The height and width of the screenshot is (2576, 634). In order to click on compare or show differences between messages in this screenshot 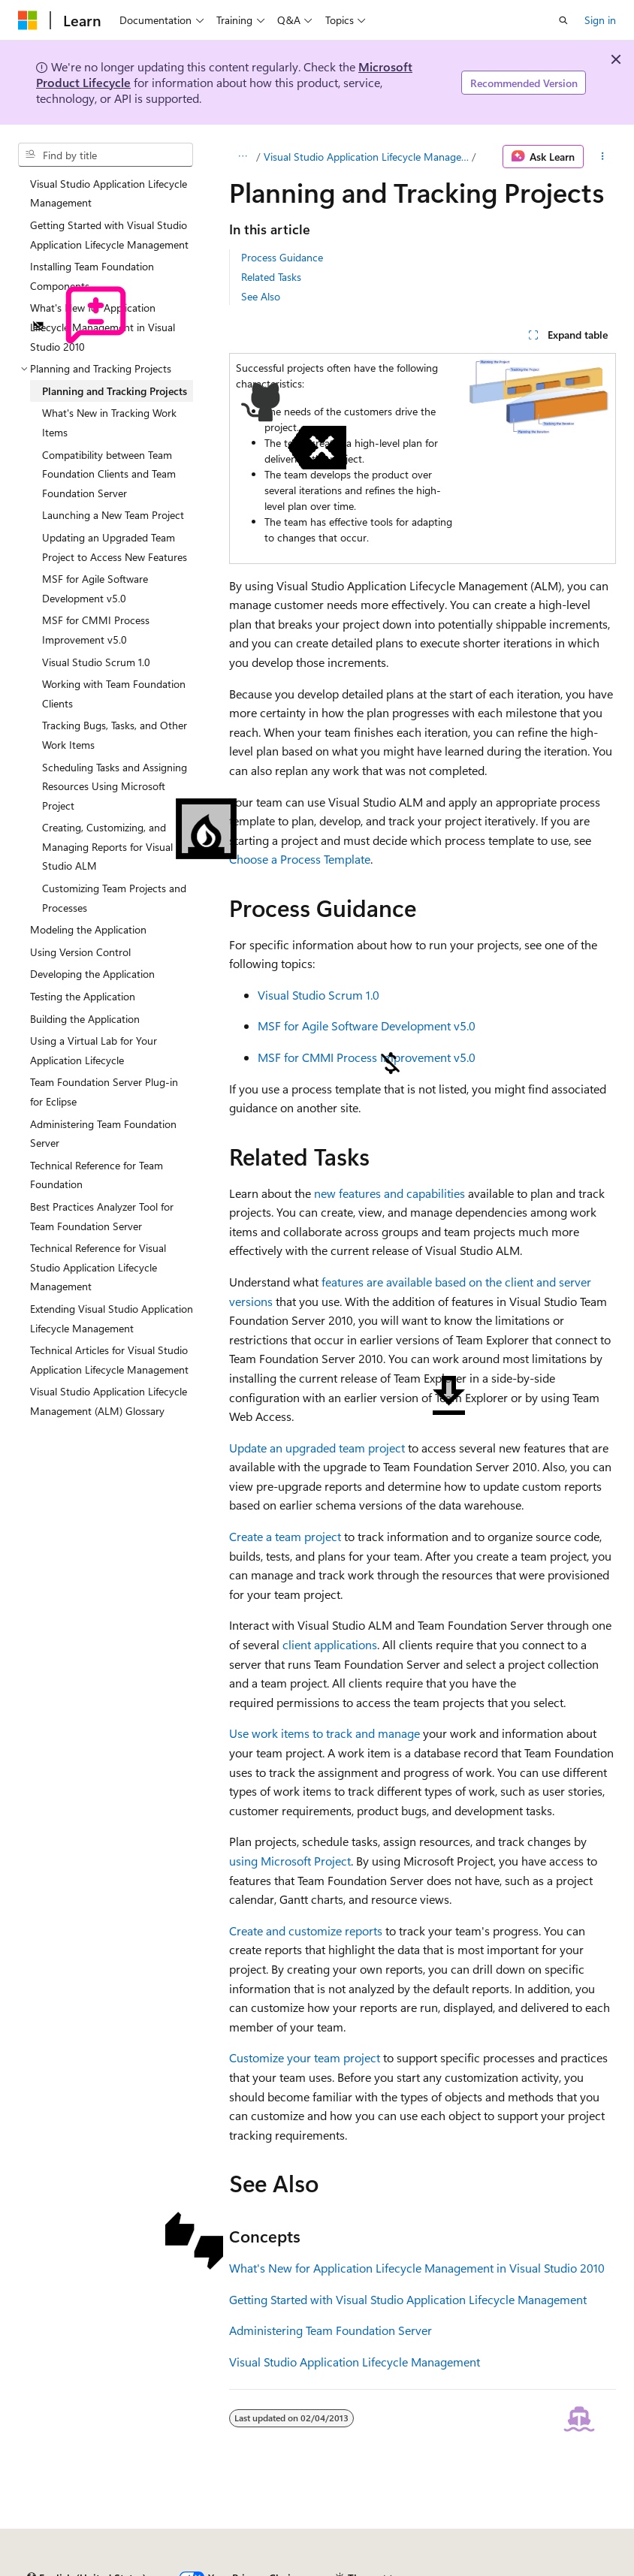, I will do `click(95, 313)`.